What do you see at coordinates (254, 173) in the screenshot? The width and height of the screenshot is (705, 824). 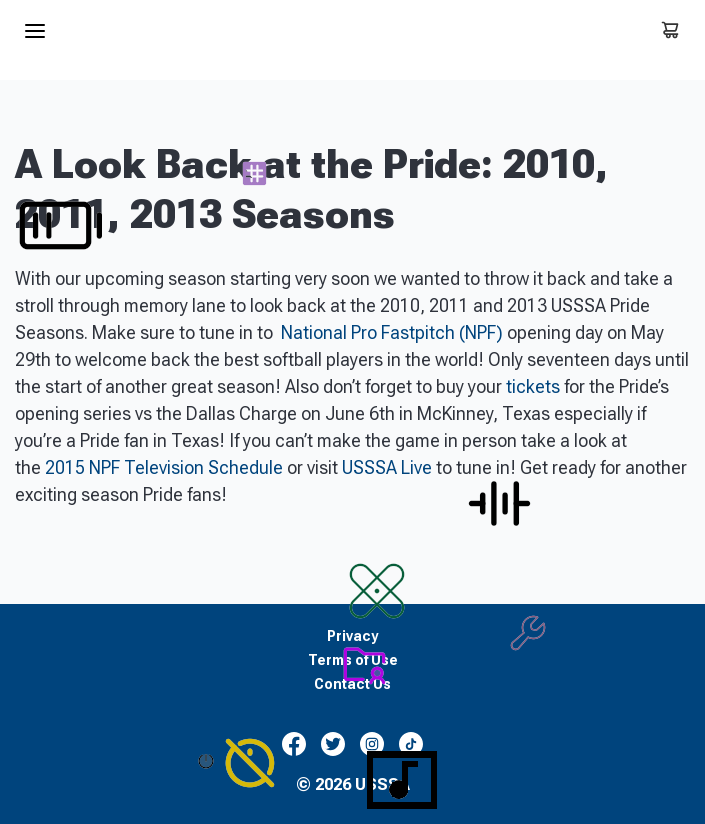 I see `add or browse hashtags` at bounding box center [254, 173].